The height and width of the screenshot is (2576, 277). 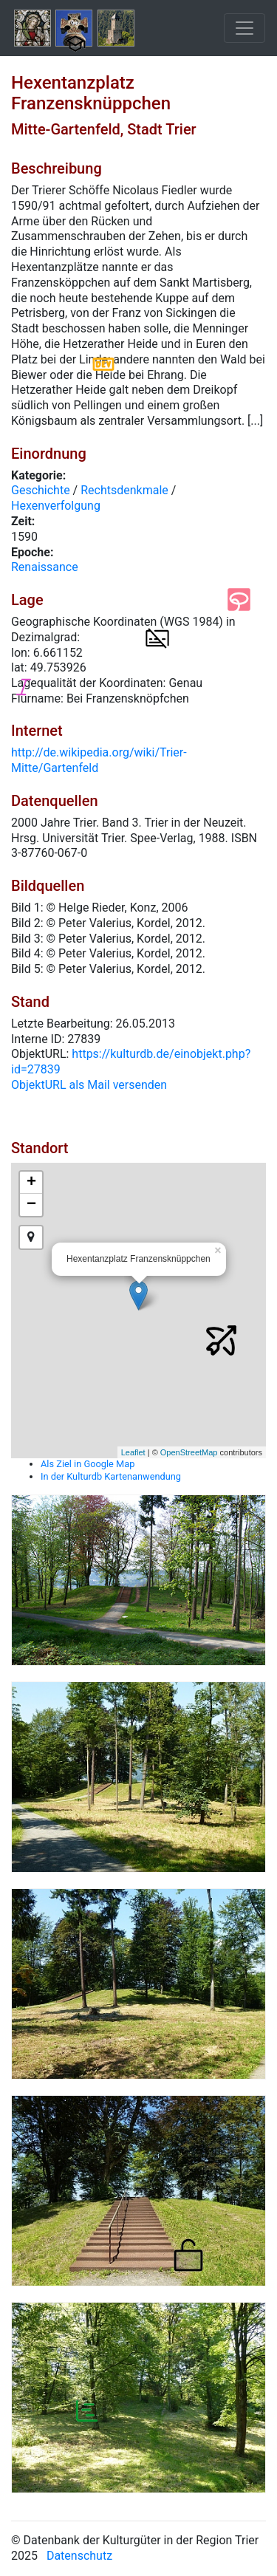 What do you see at coordinates (75, 44) in the screenshot?
I see `access education or school-related features` at bounding box center [75, 44].